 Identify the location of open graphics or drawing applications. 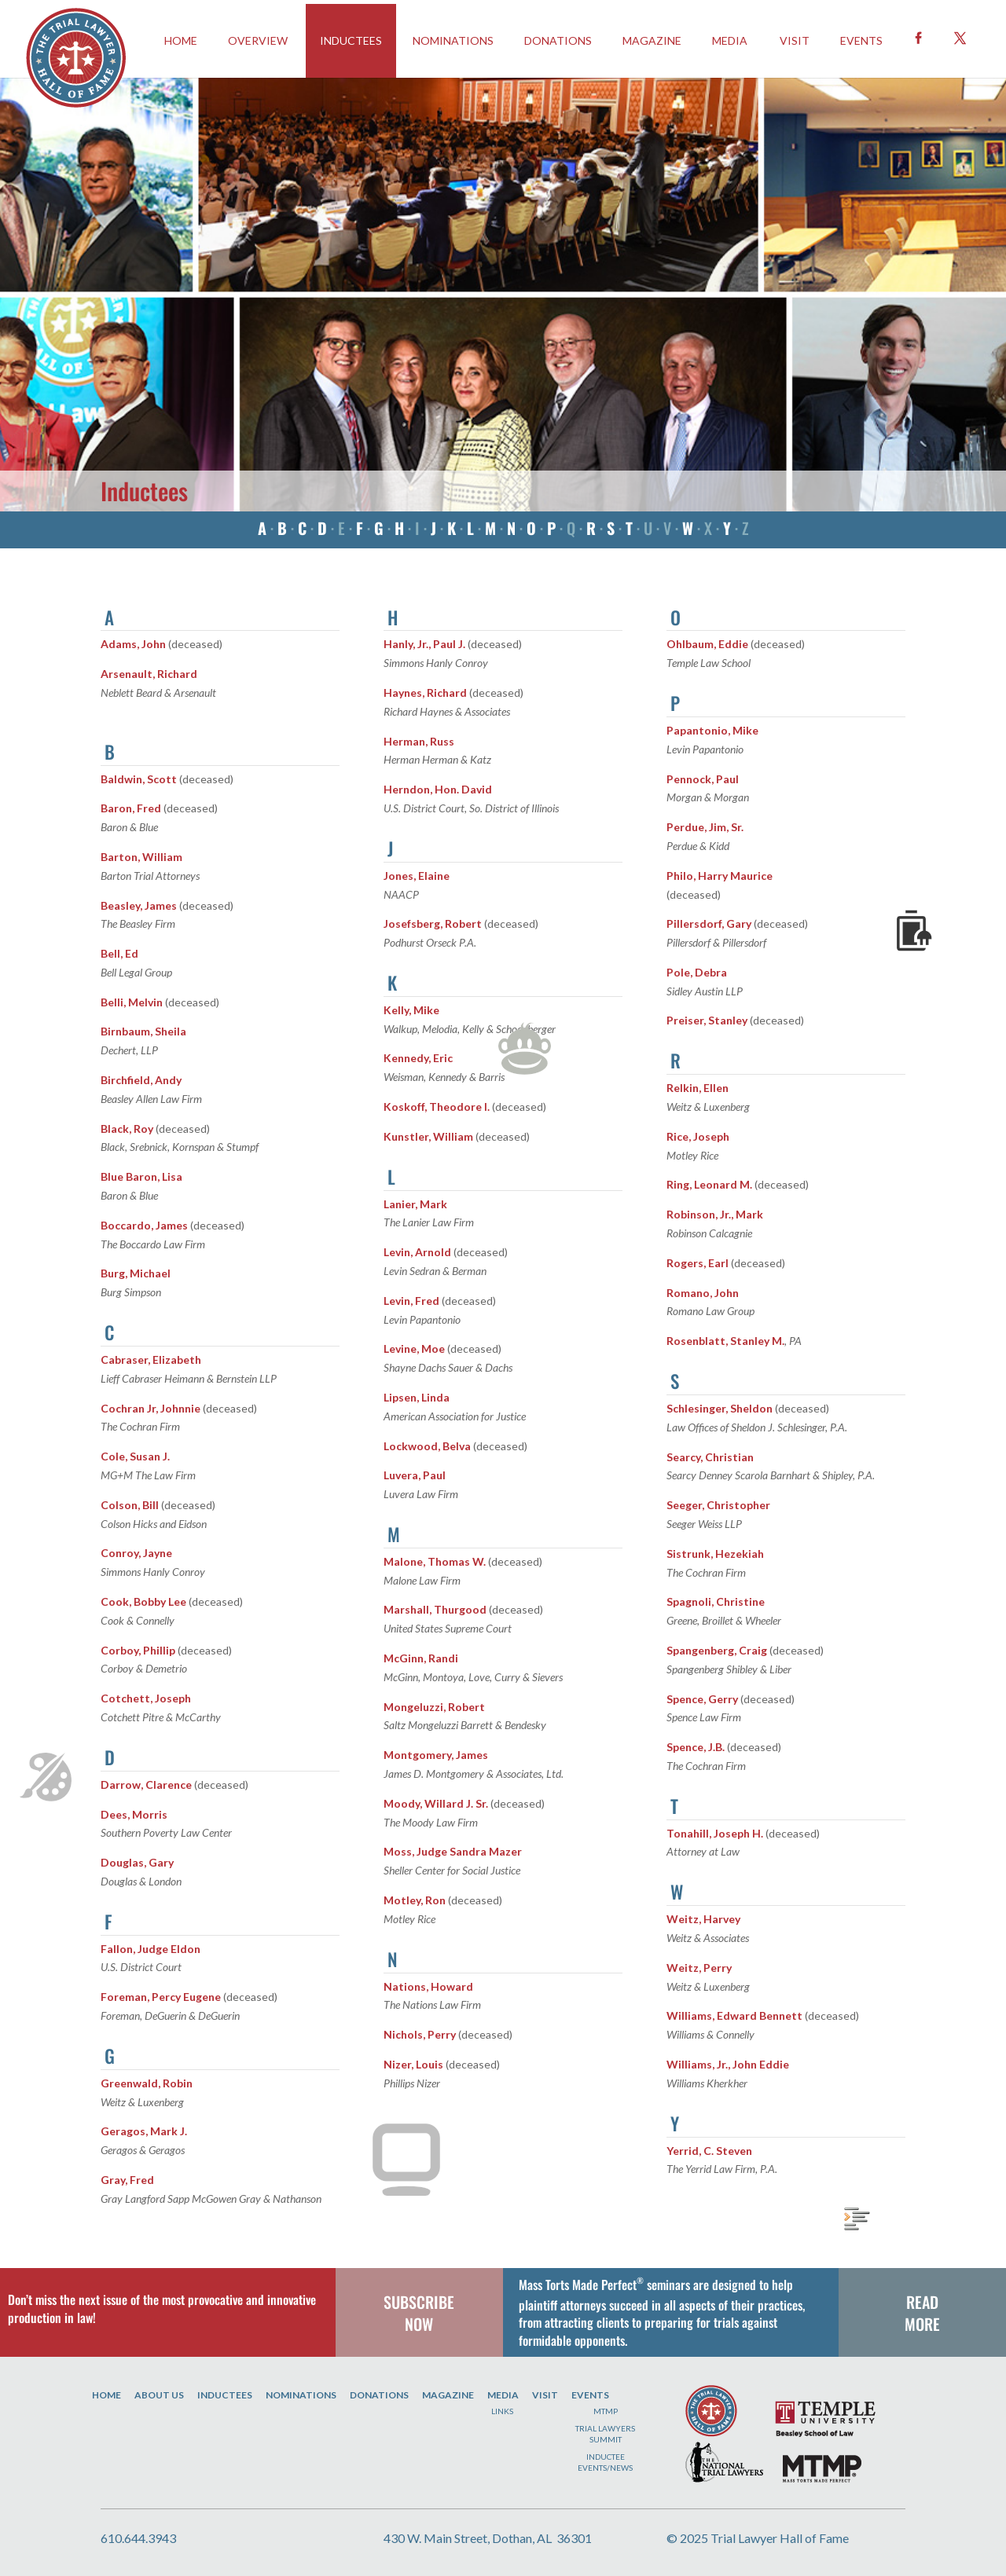
(46, 1779).